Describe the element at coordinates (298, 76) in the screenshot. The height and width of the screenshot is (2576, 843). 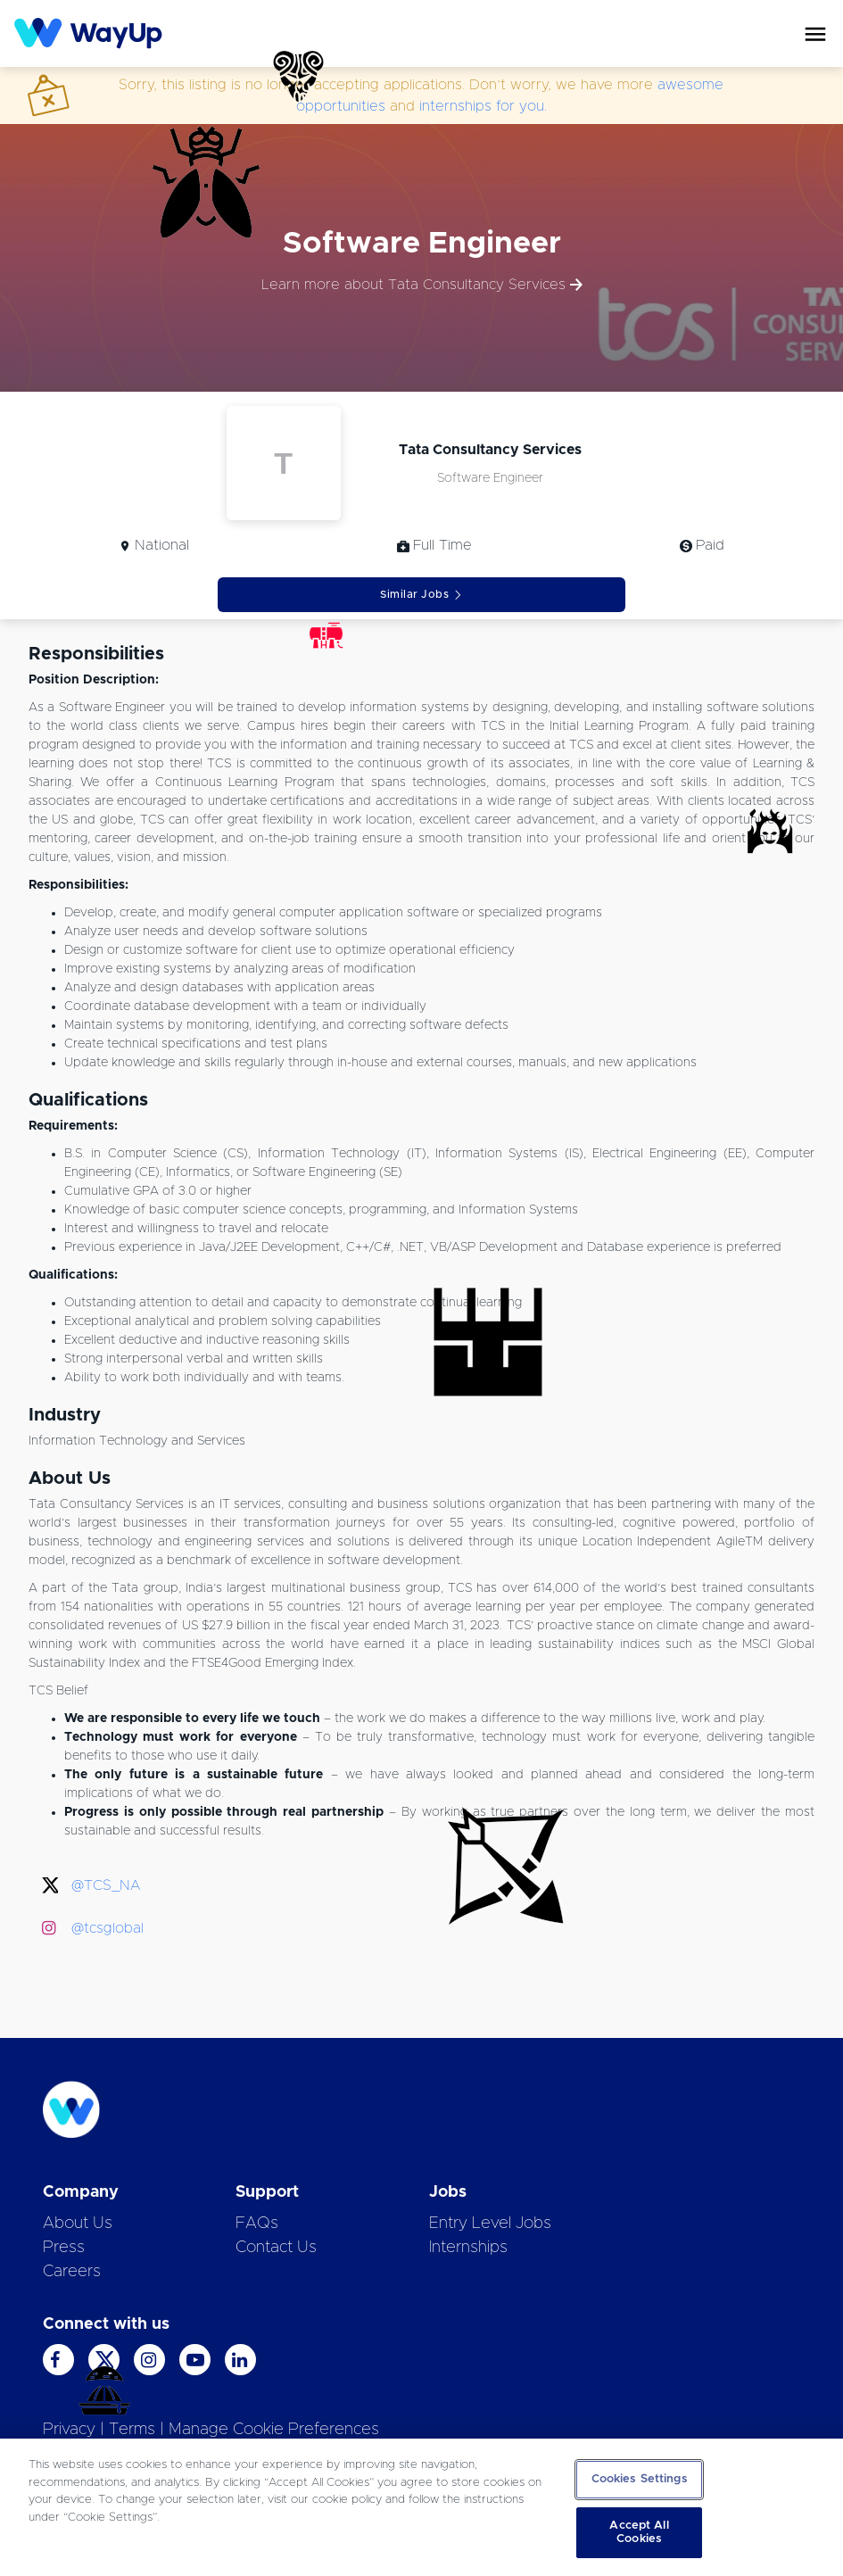
I see `select a guitar pick or musical accessory` at that location.